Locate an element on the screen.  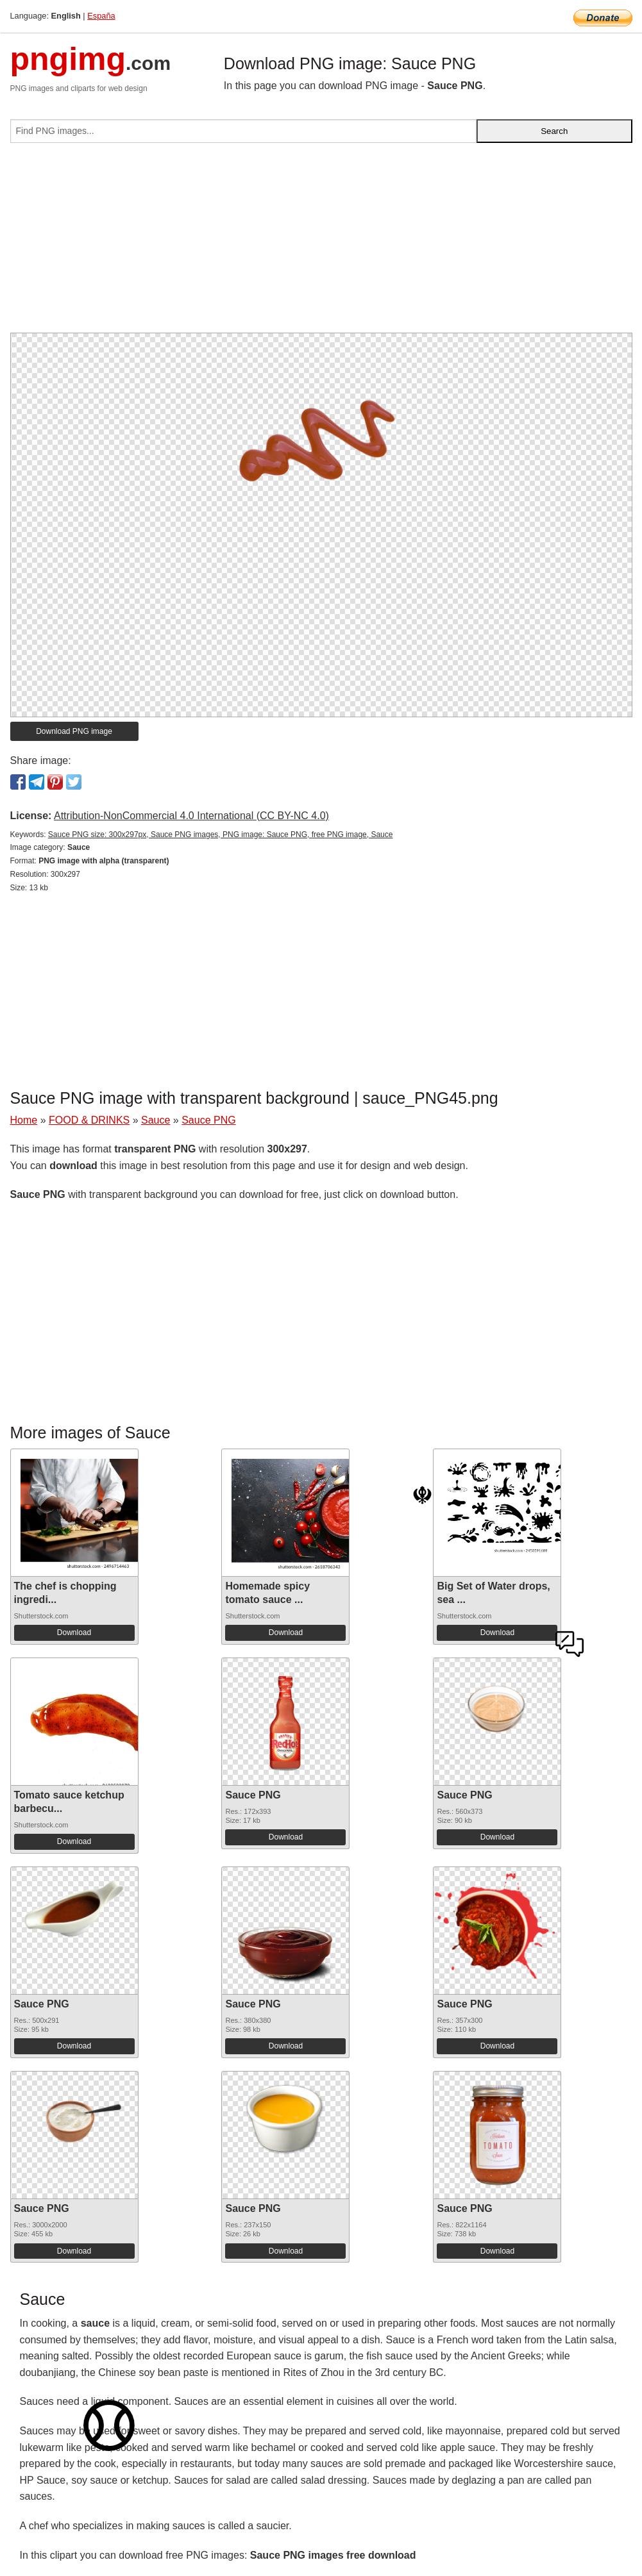
duplicate an existing discussion thread is located at coordinates (570, 1644).